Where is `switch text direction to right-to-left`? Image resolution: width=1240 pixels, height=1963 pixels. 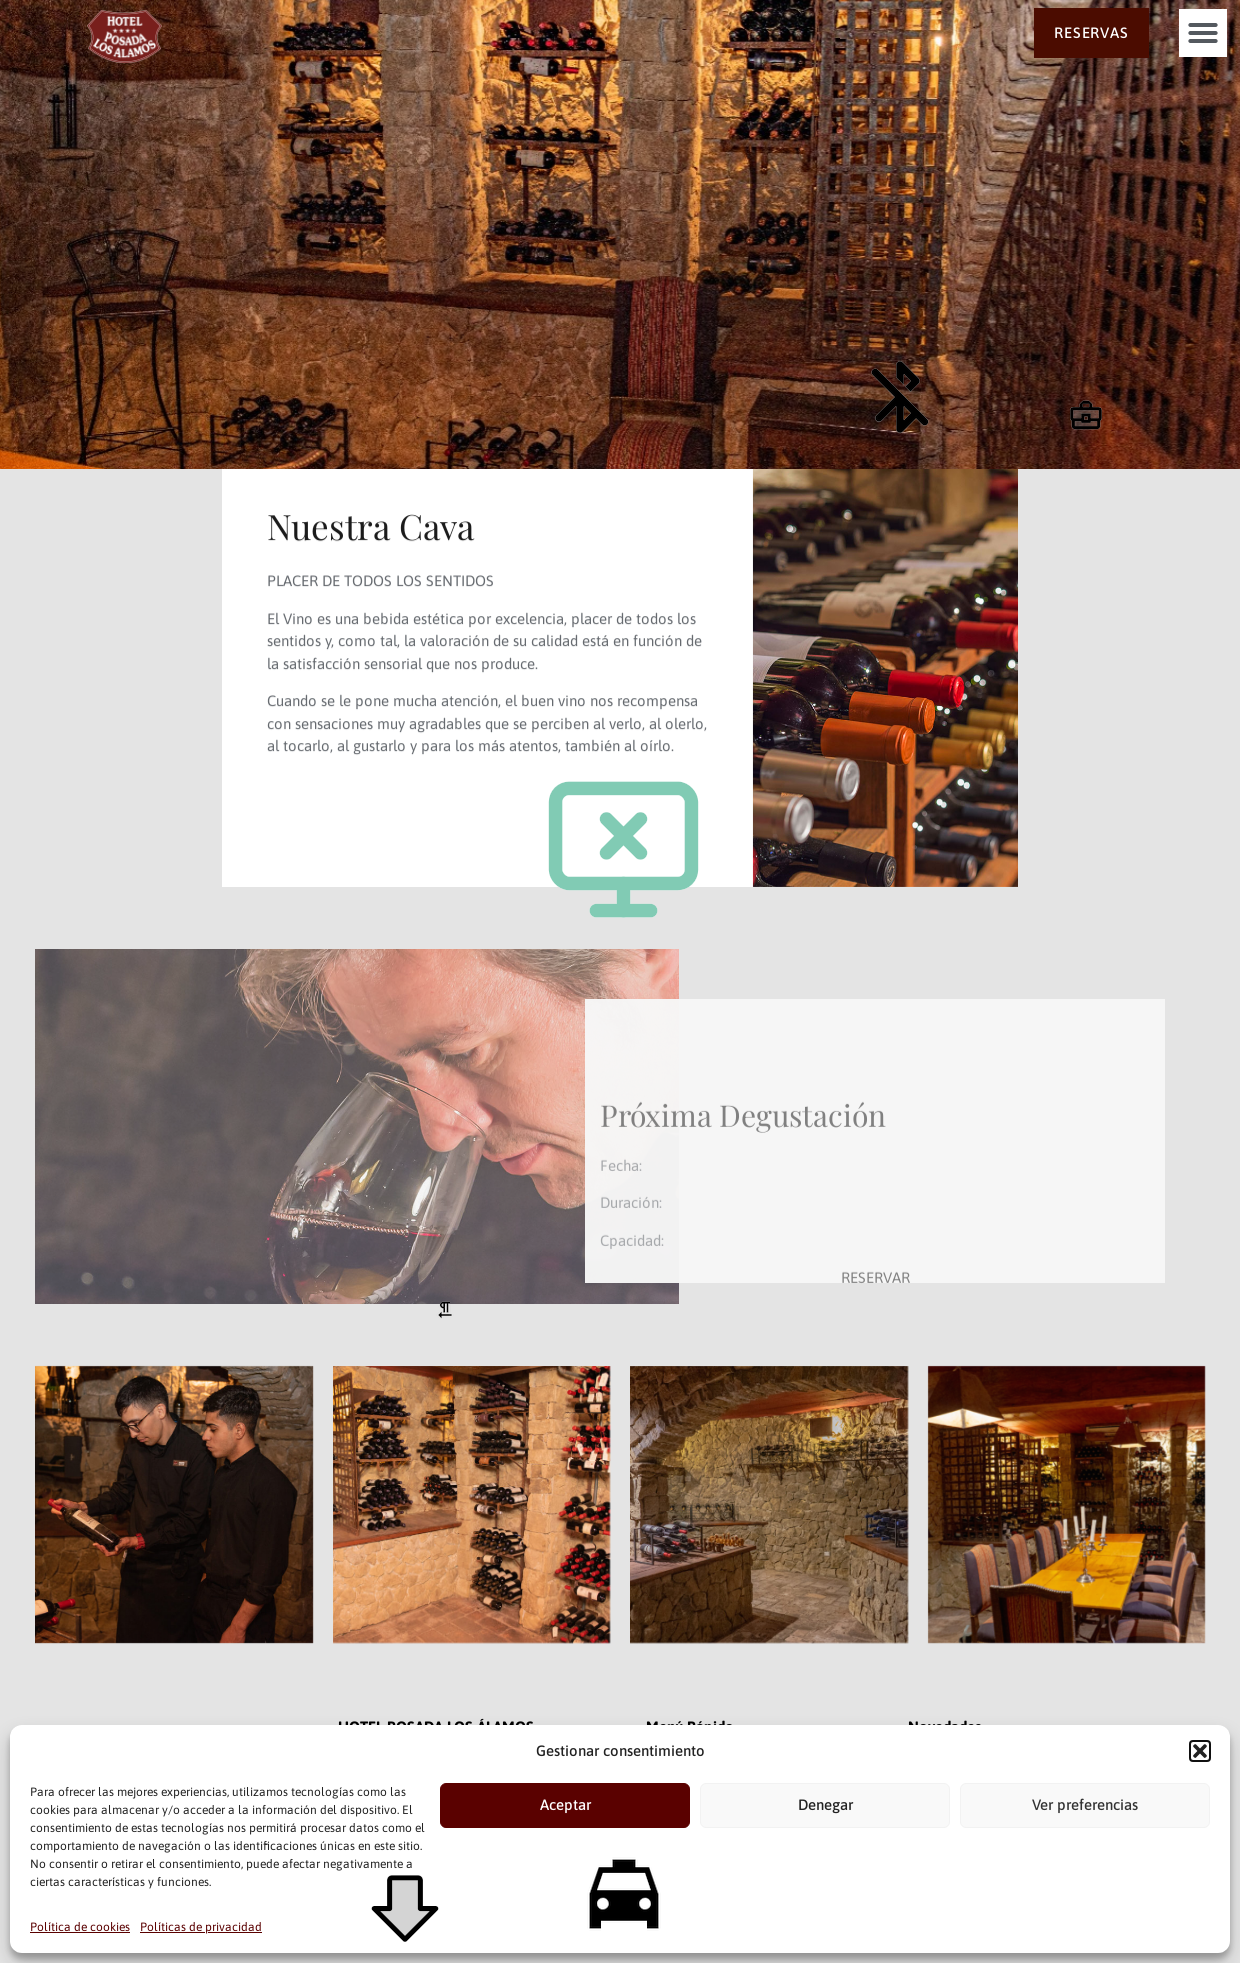
switch text direction to right-to-left is located at coordinates (445, 1310).